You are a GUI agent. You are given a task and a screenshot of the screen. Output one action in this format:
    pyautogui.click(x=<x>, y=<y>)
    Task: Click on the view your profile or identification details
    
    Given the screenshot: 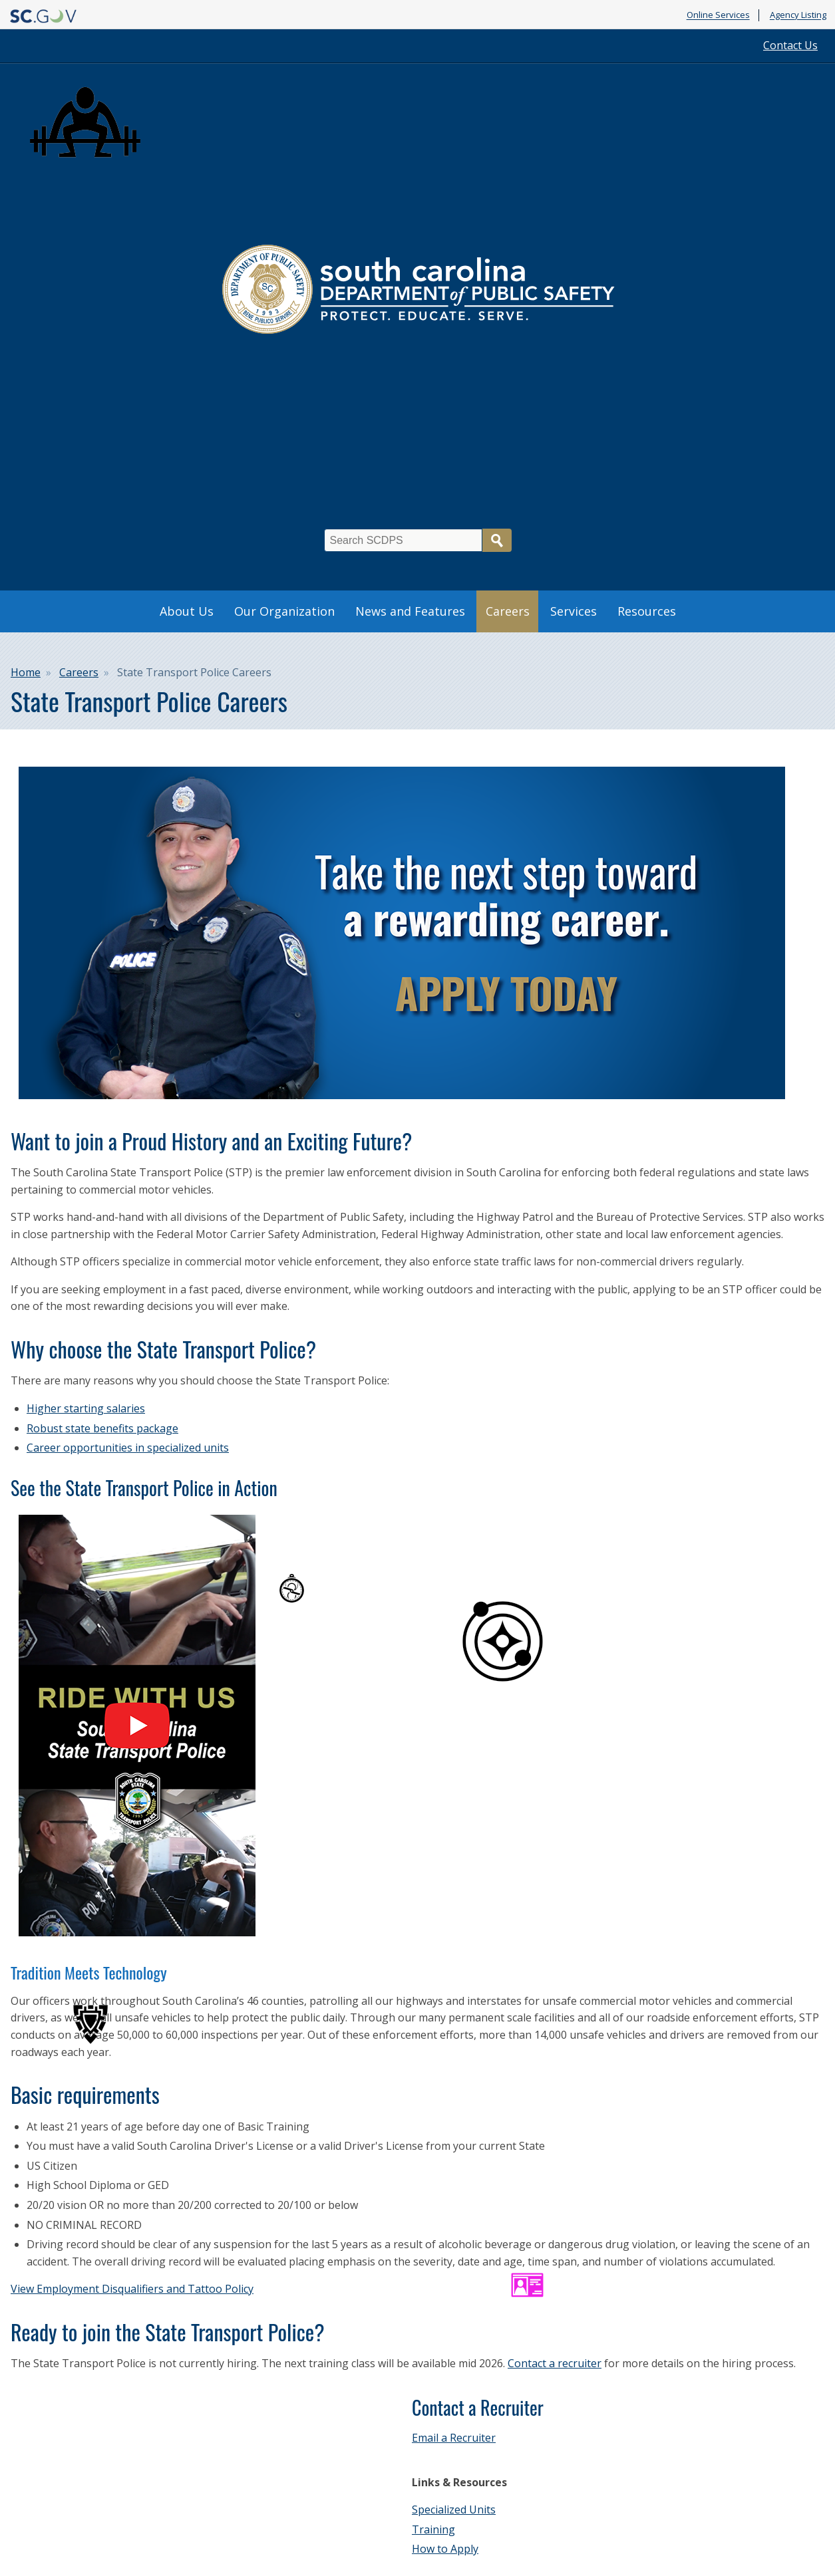 What is the action you would take?
    pyautogui.click(x=527, y=2284)
    